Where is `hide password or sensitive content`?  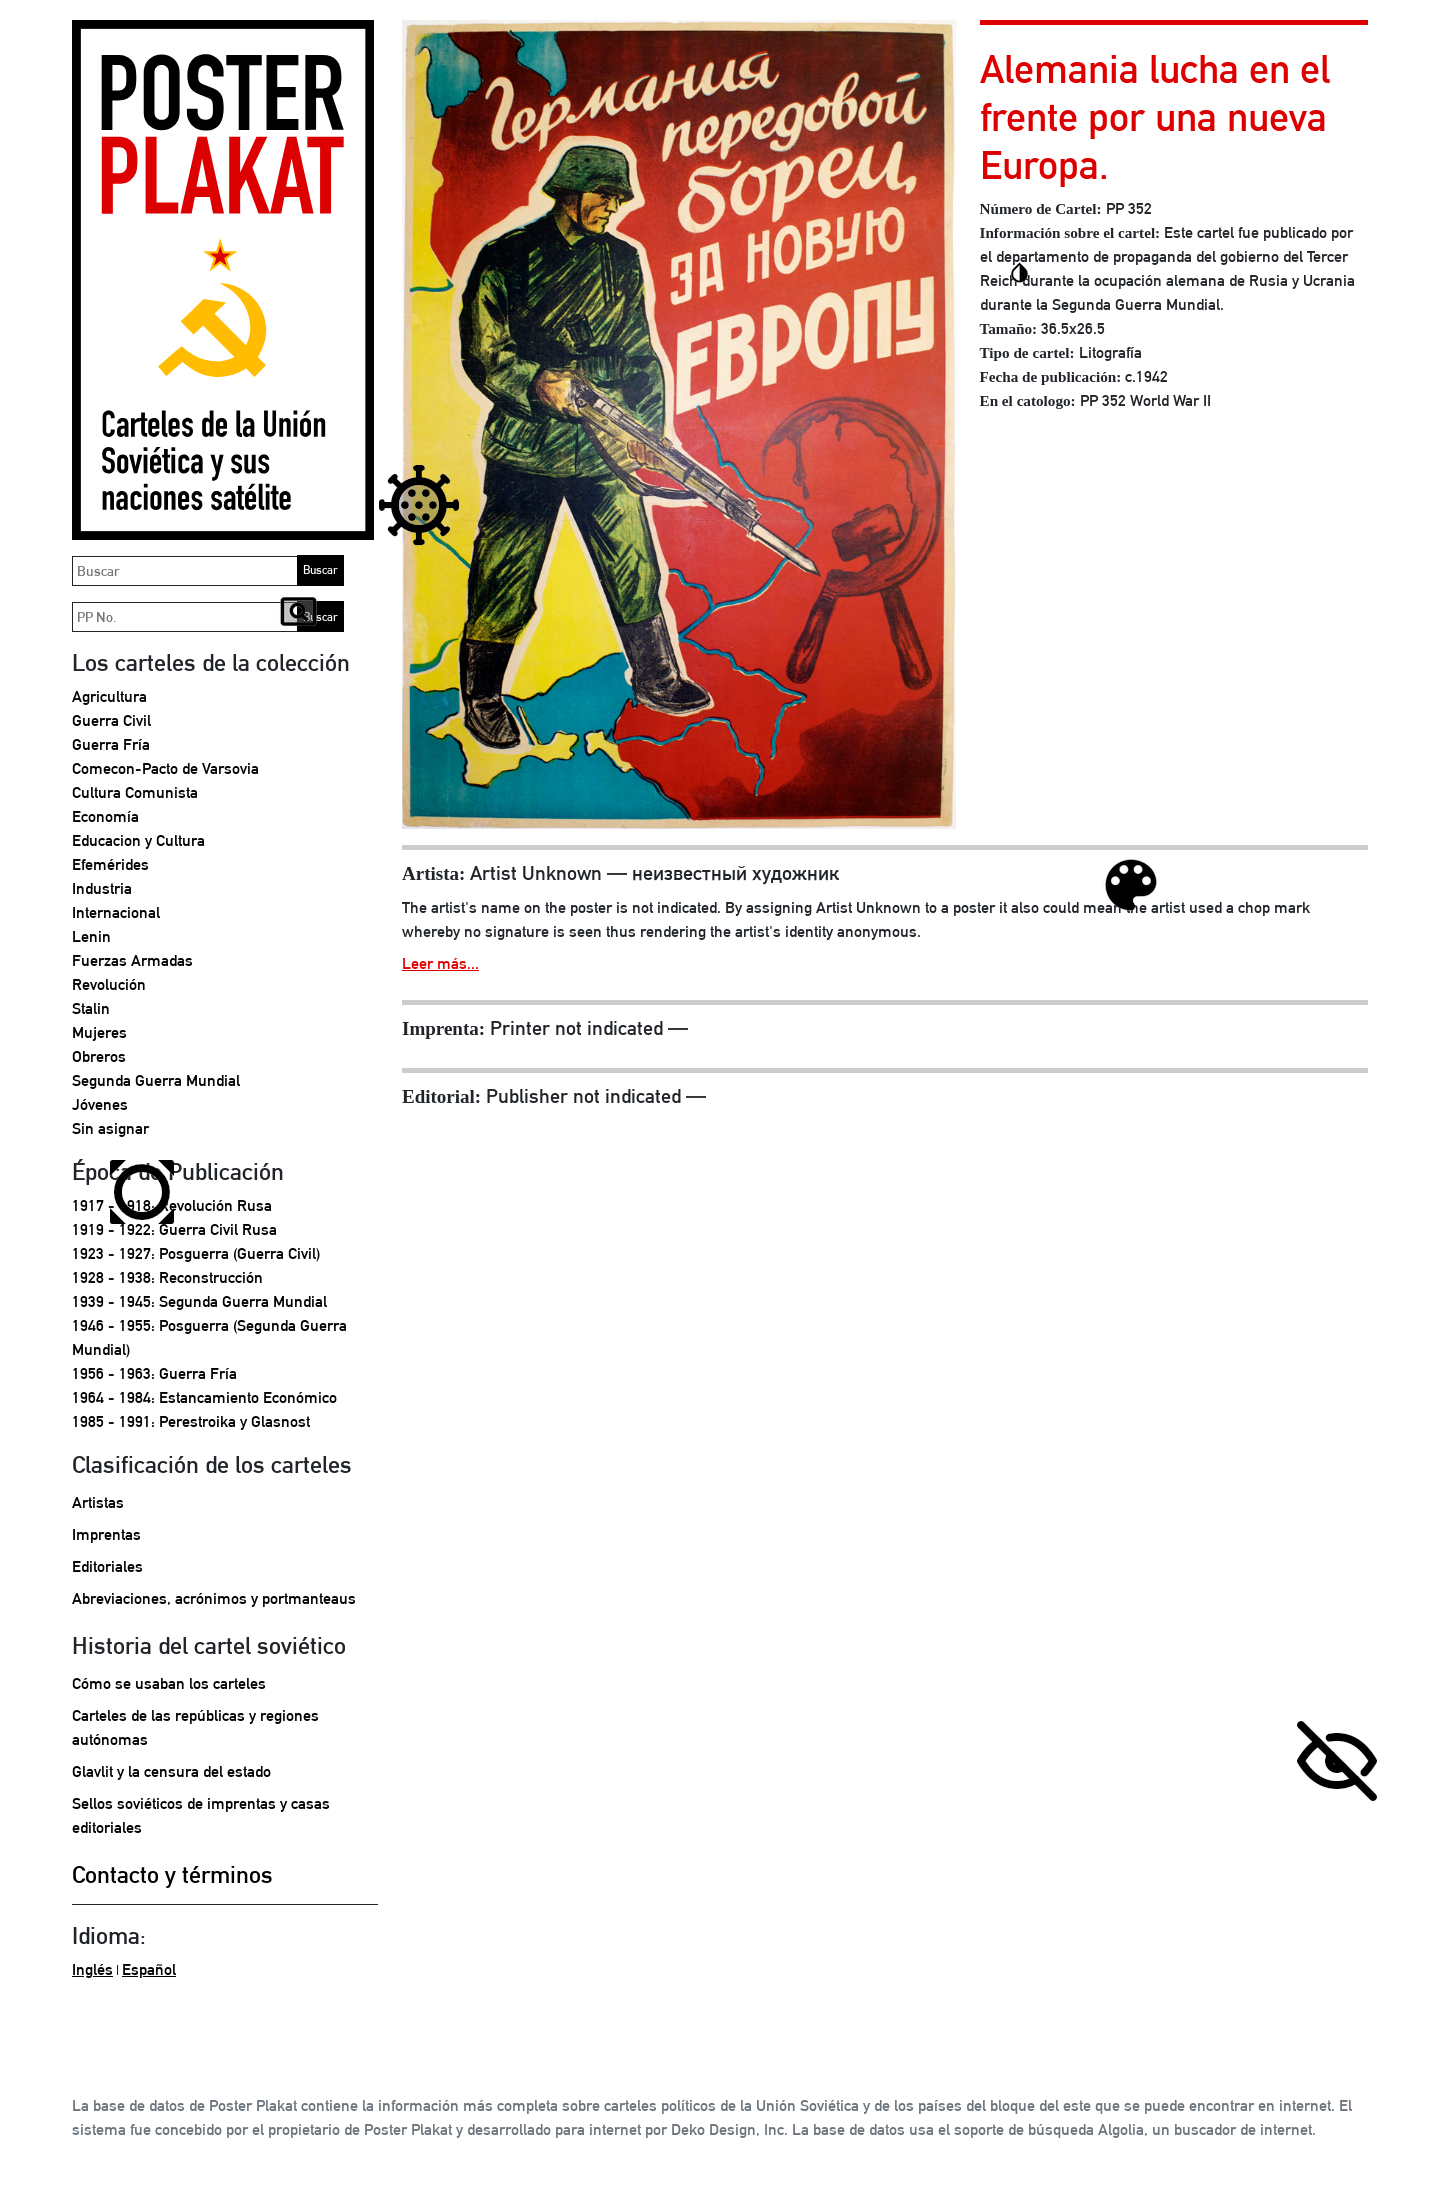 hide password or sensitive content is located at coordinates (1337, 1761).